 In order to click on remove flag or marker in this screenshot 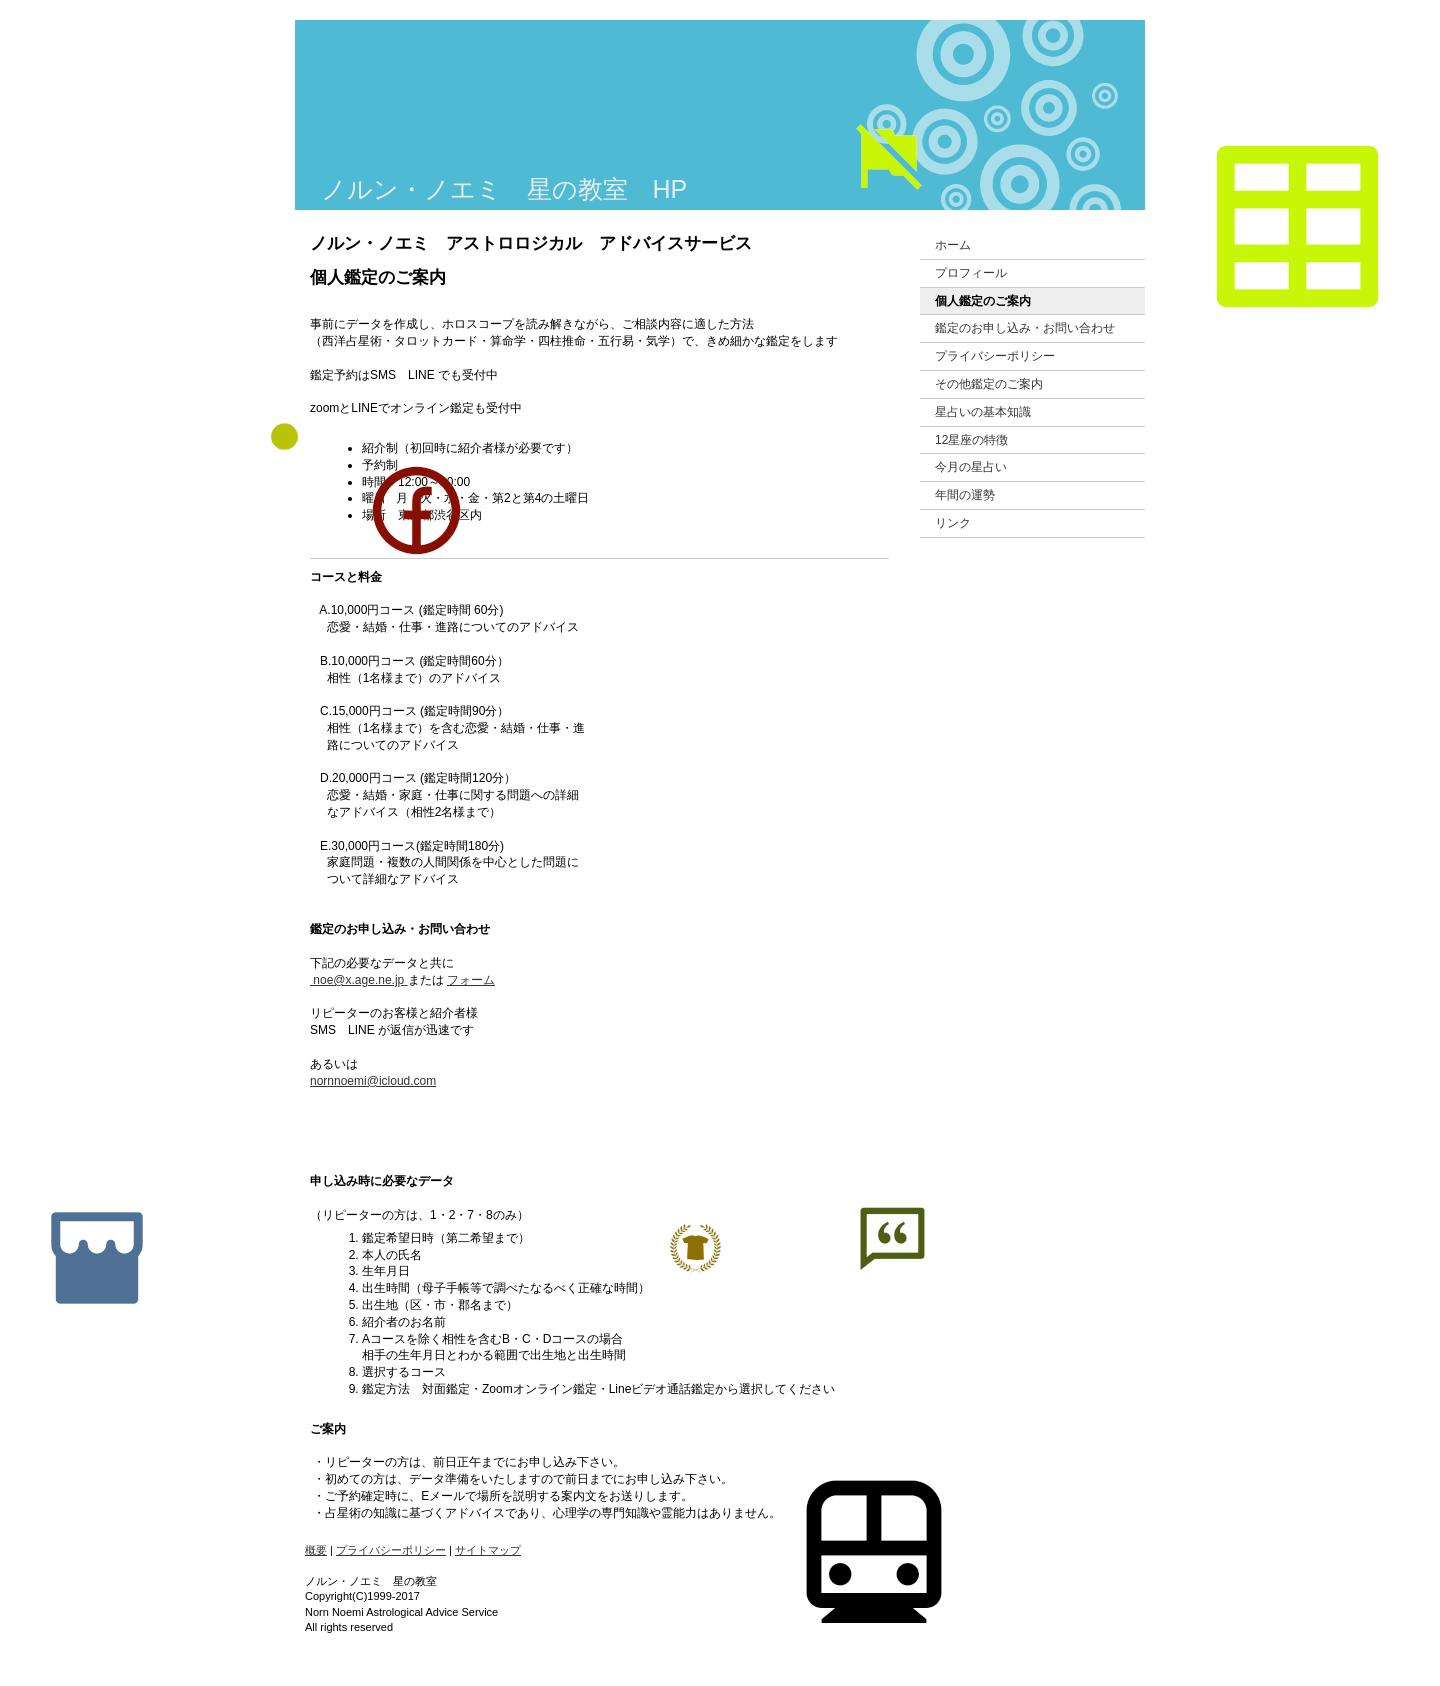, I will do `click(889, 157)`.